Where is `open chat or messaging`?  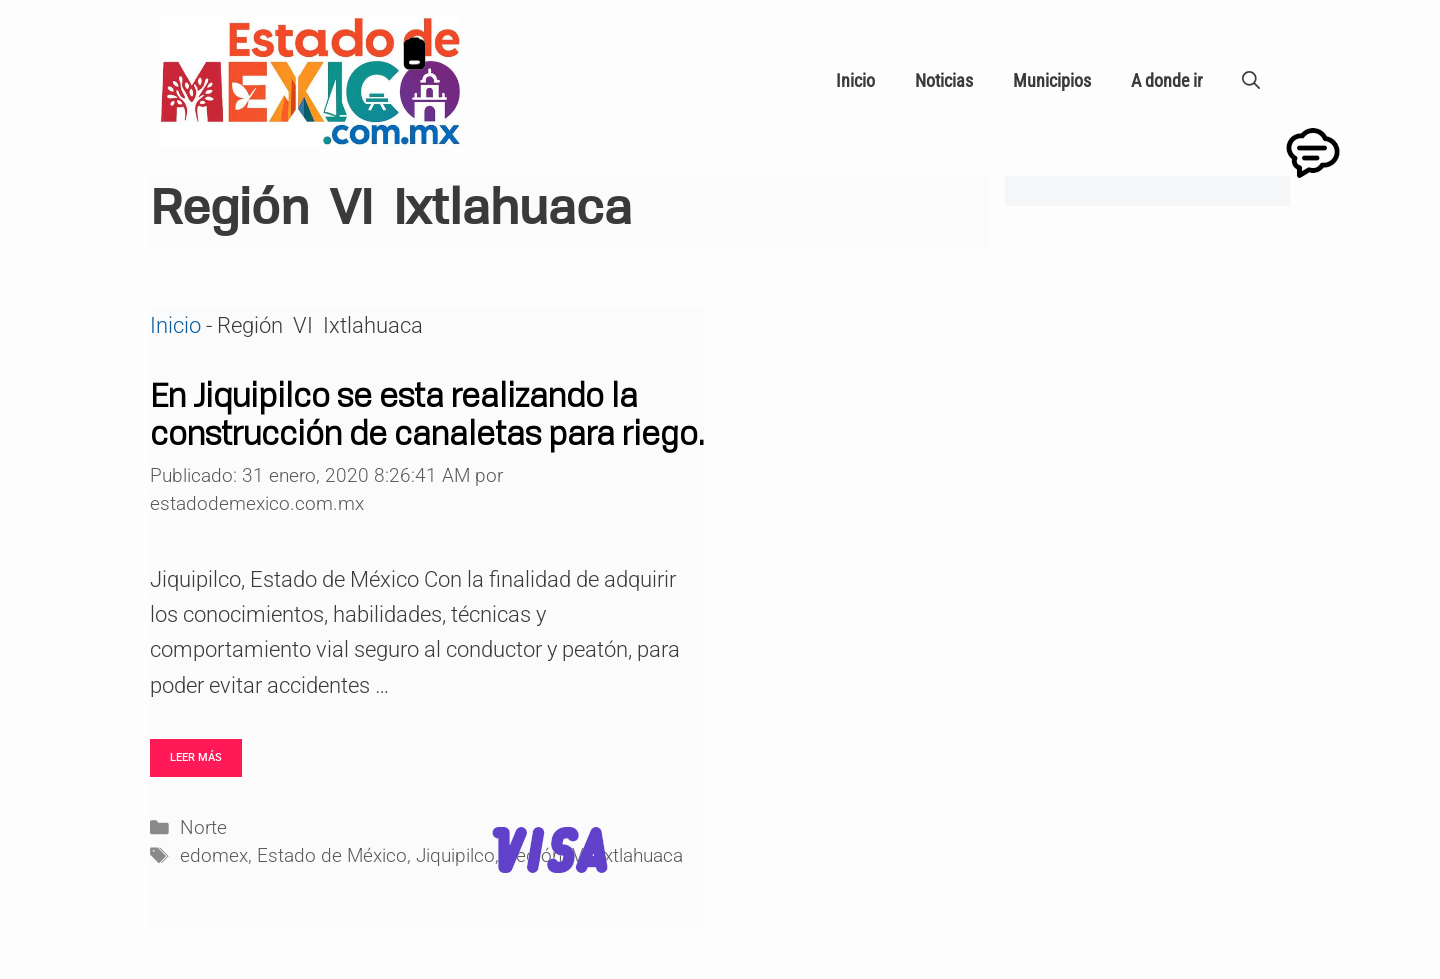
open chat or messaging is located at coordinates (1312, 153).